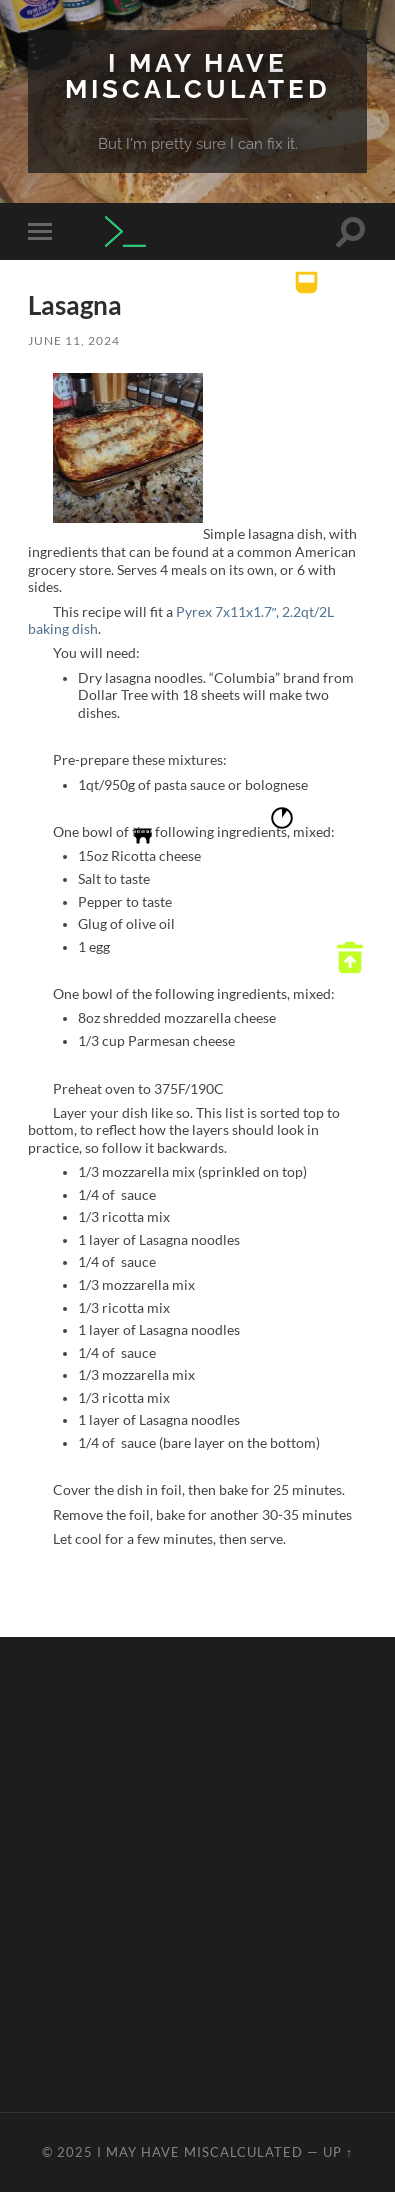  I want to click on access bar or drinks menu, so click(306, 282).